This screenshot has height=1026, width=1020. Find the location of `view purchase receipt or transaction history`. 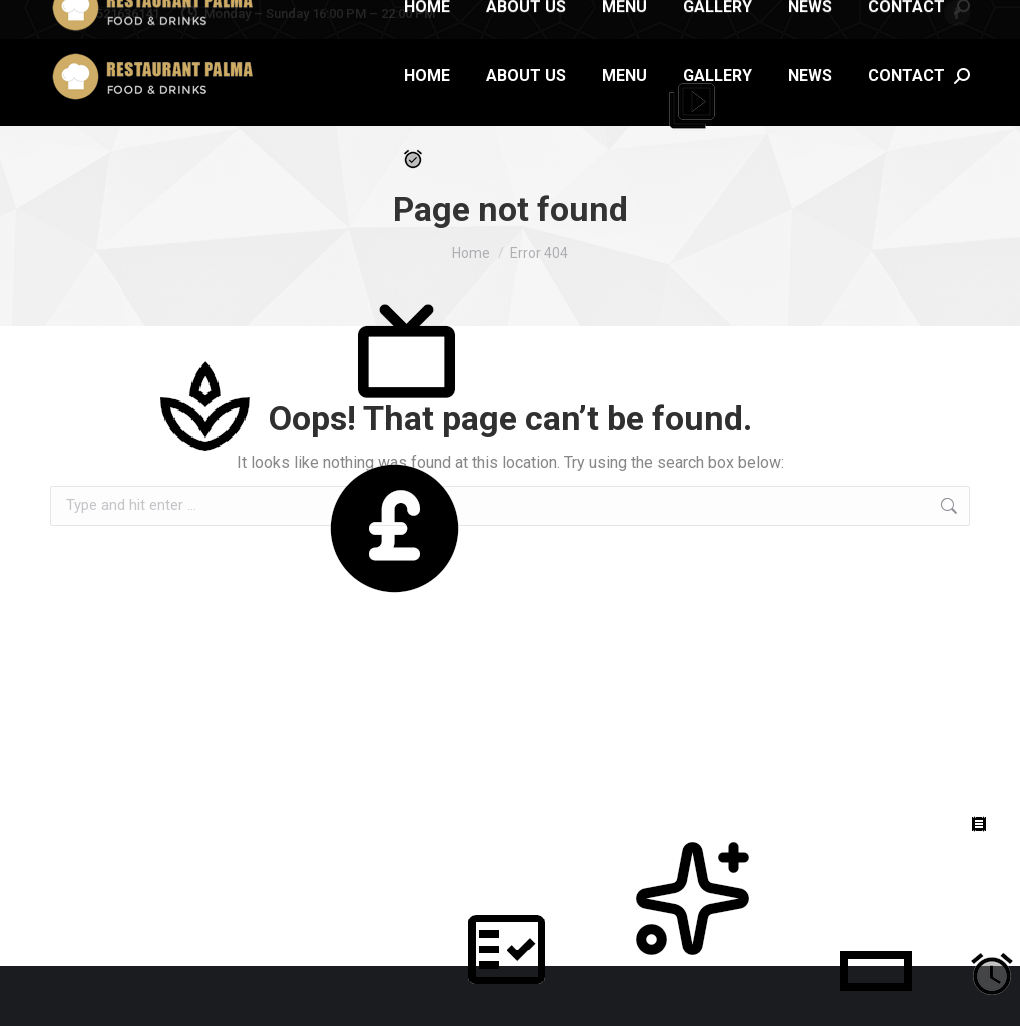

view purchase receipt or transaction history is located at coordinates (979, 824).